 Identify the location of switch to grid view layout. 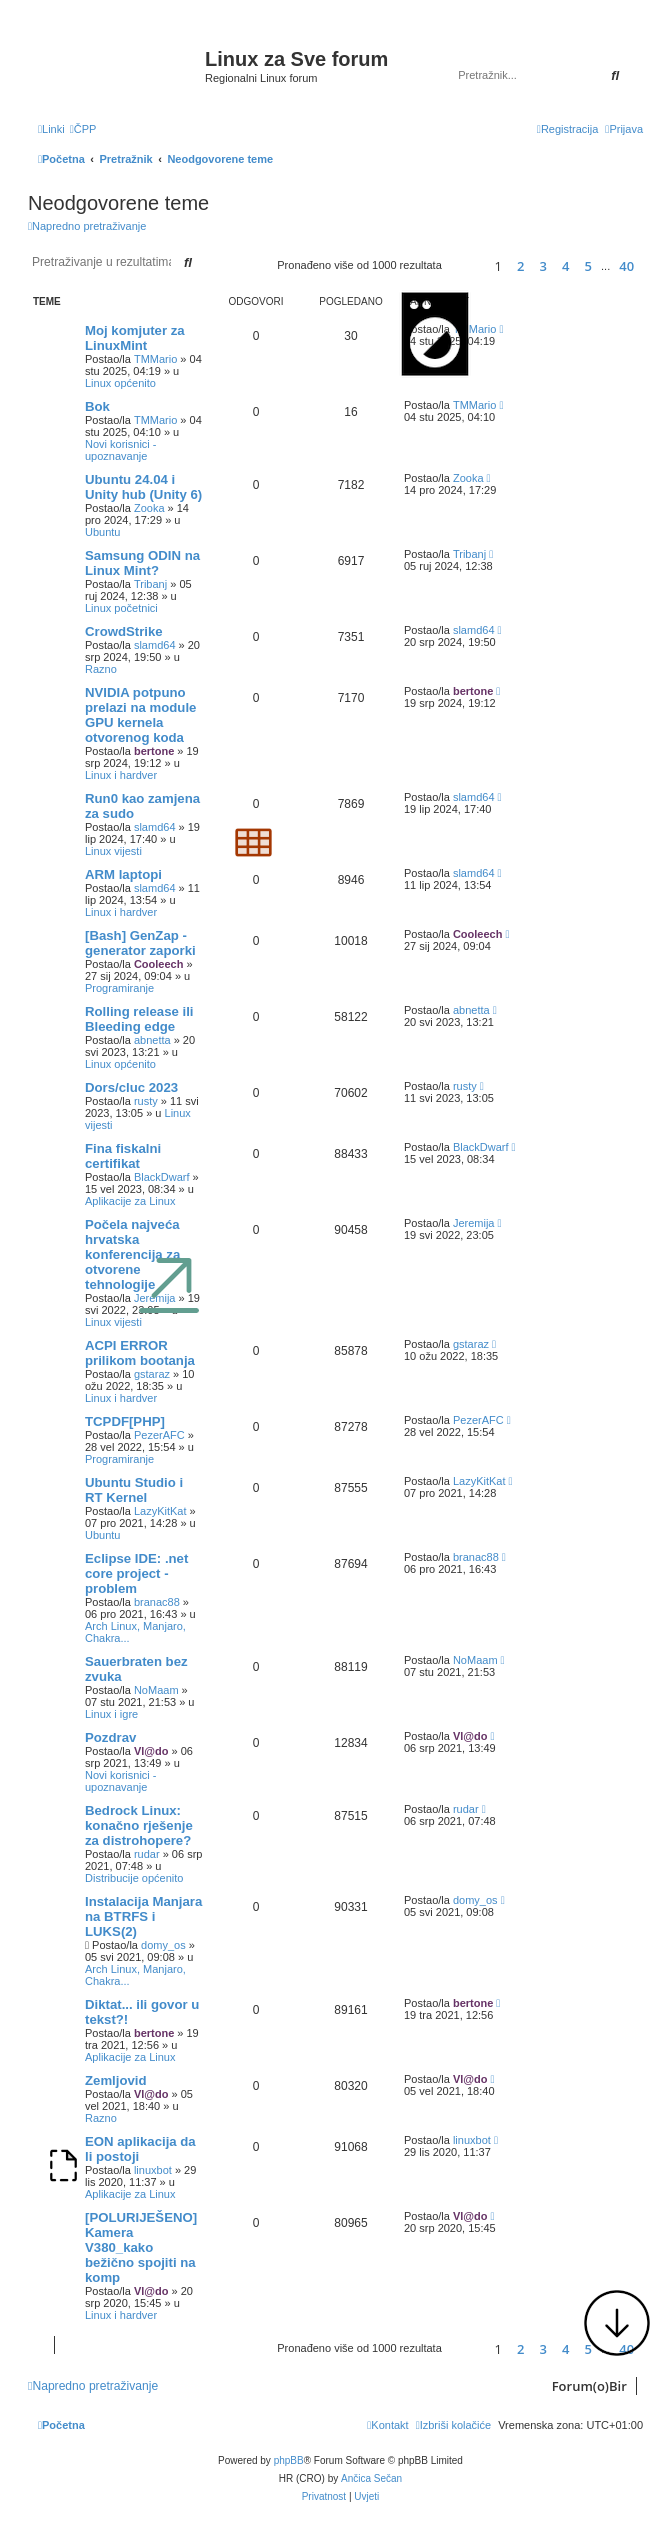
(253, 842).